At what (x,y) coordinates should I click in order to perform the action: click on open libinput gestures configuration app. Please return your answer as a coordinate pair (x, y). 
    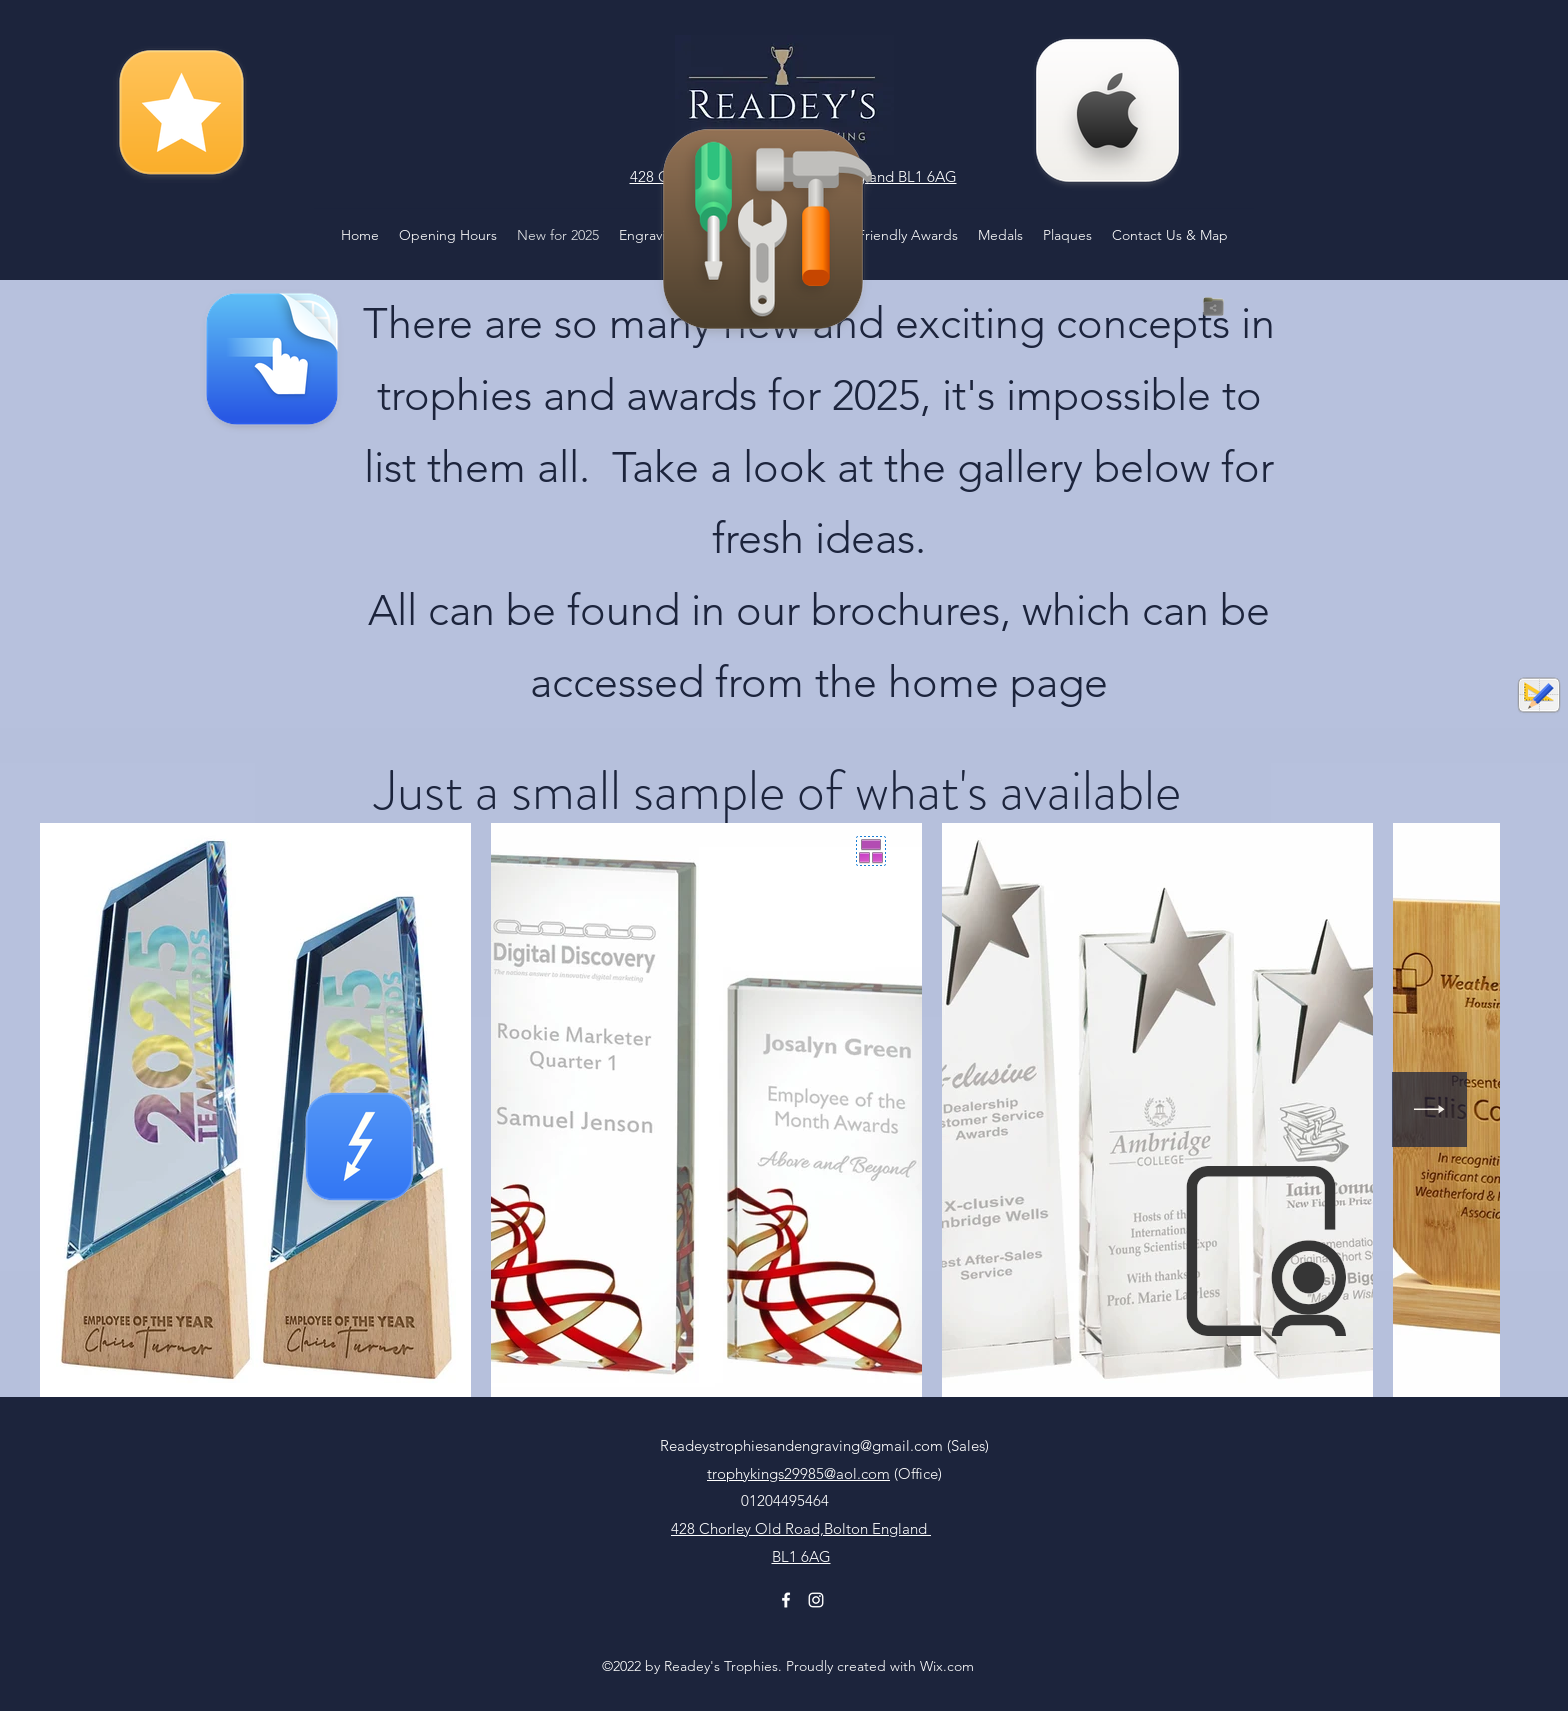
    Looking at the image, I should click on (272, 359).